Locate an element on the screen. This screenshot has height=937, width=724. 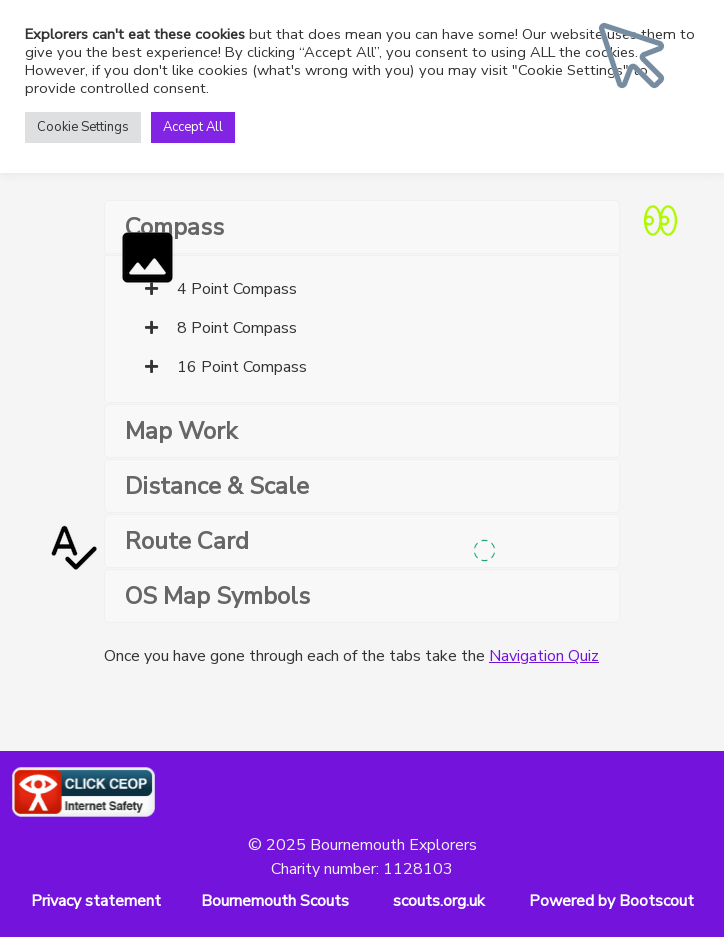
enable spellcheck or grammar checking is located at coordinates (72, 546).